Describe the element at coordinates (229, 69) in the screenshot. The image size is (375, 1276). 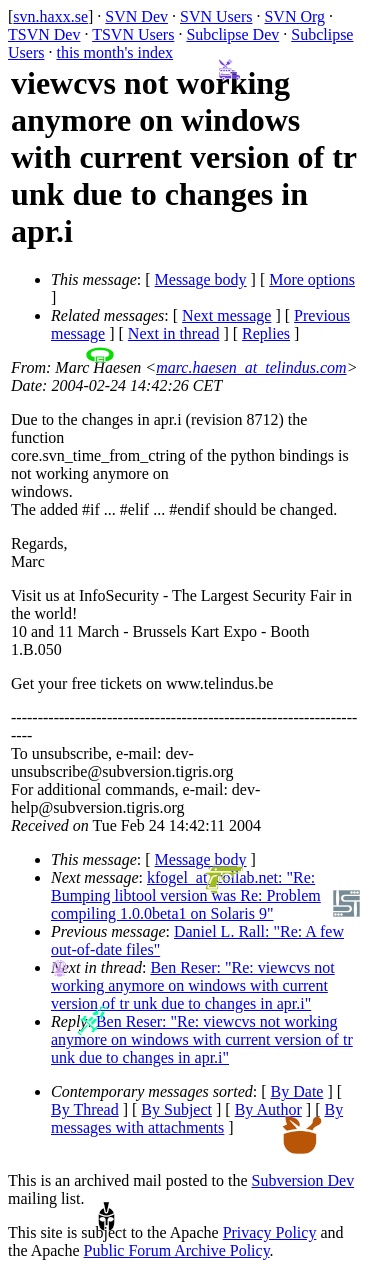
I see `find nearby food trucks` at that location.